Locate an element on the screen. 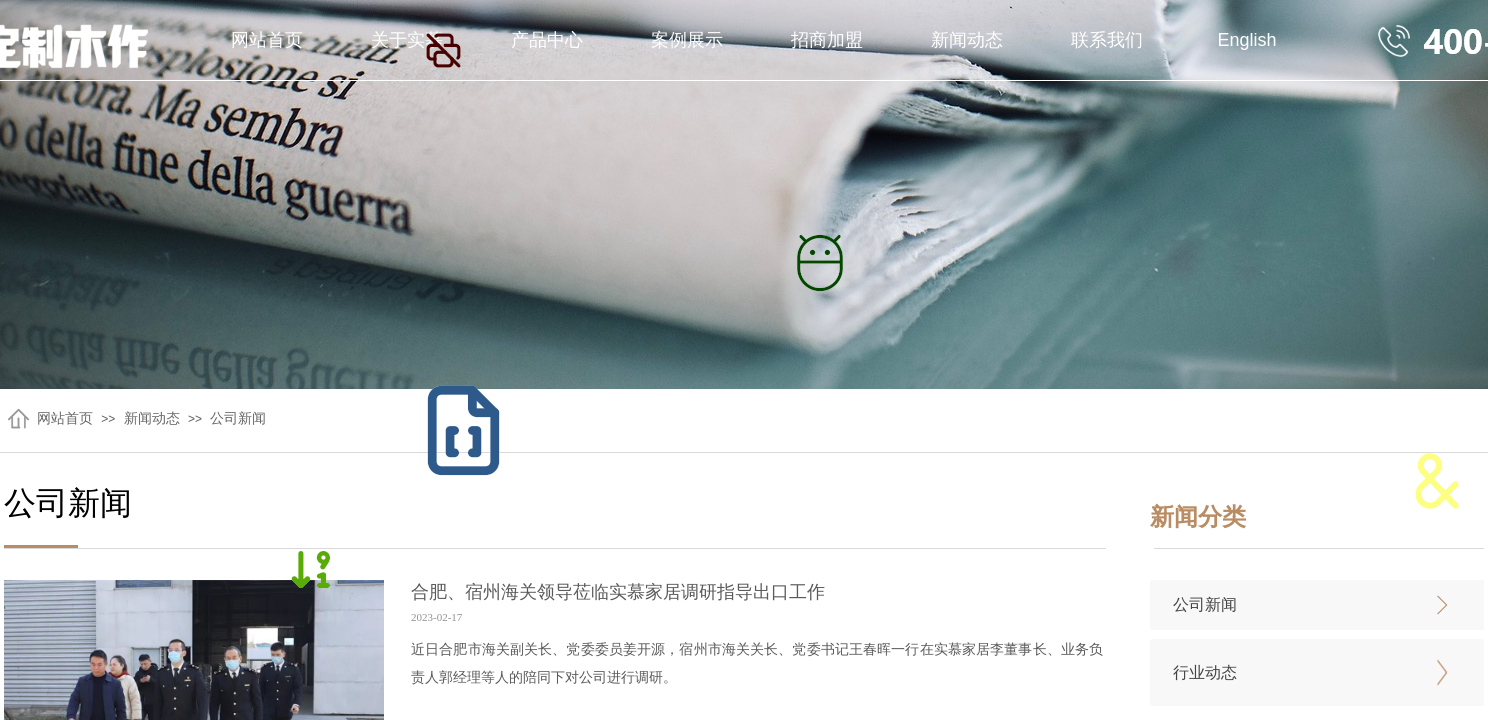 The height and width of the screenshot is (720, 1488). android device or system settings is located at coordinates (820, 262).